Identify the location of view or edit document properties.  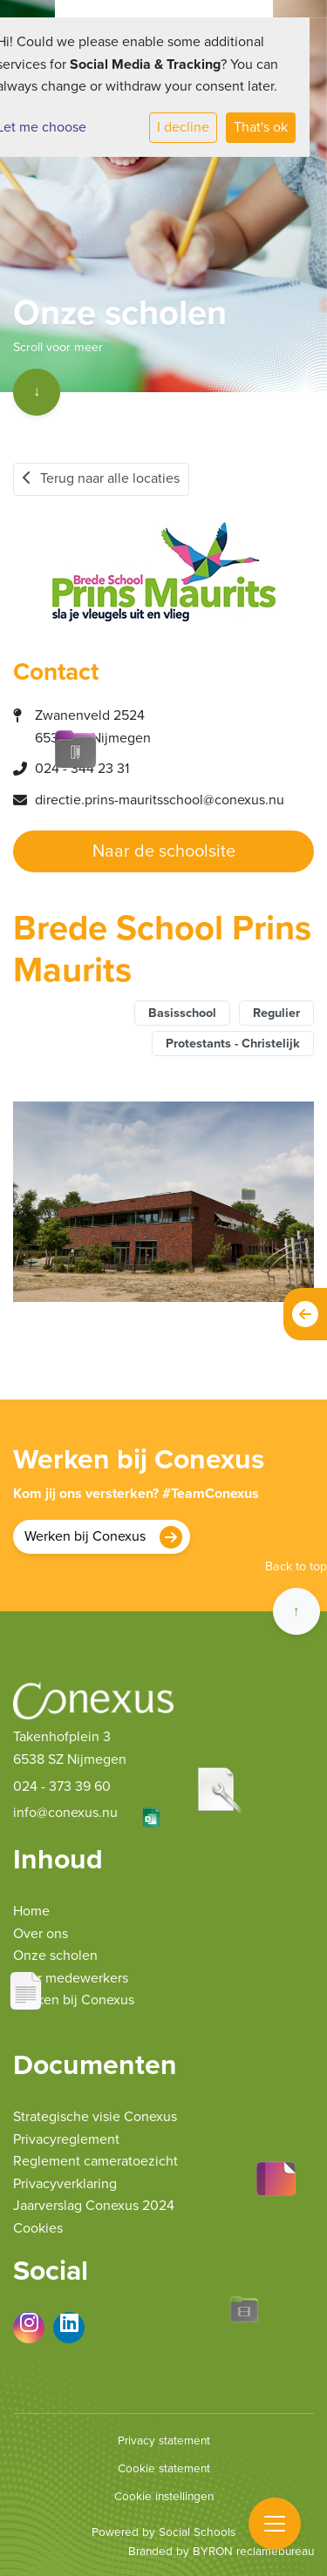
(220, 1791).